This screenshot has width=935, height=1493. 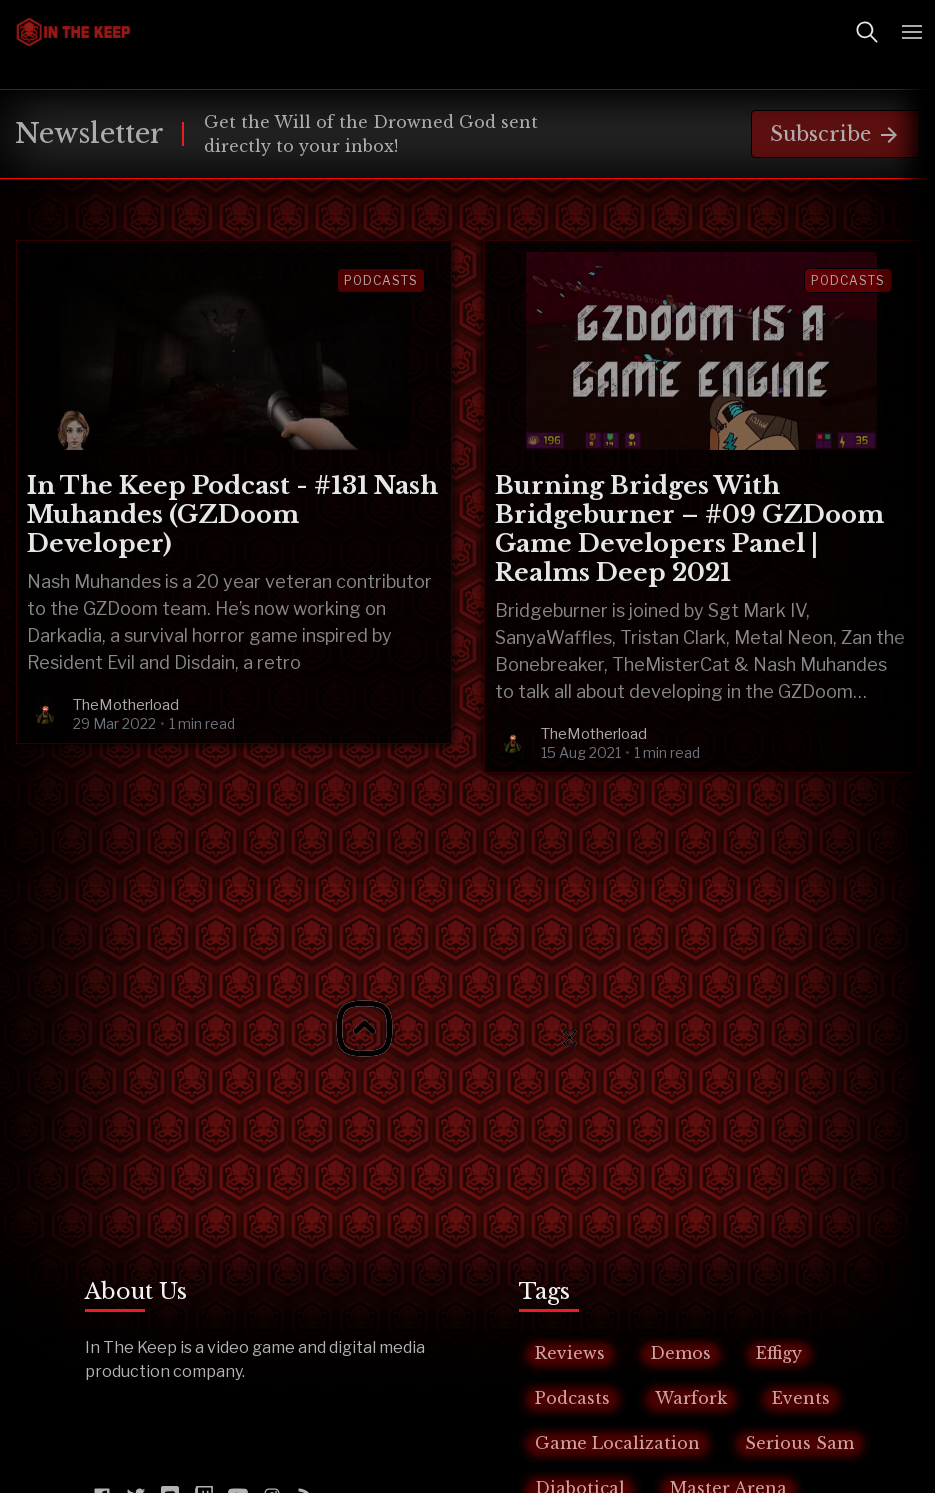 I want to click on indicates loading or processing in progress, so click(x=569, y=1037).